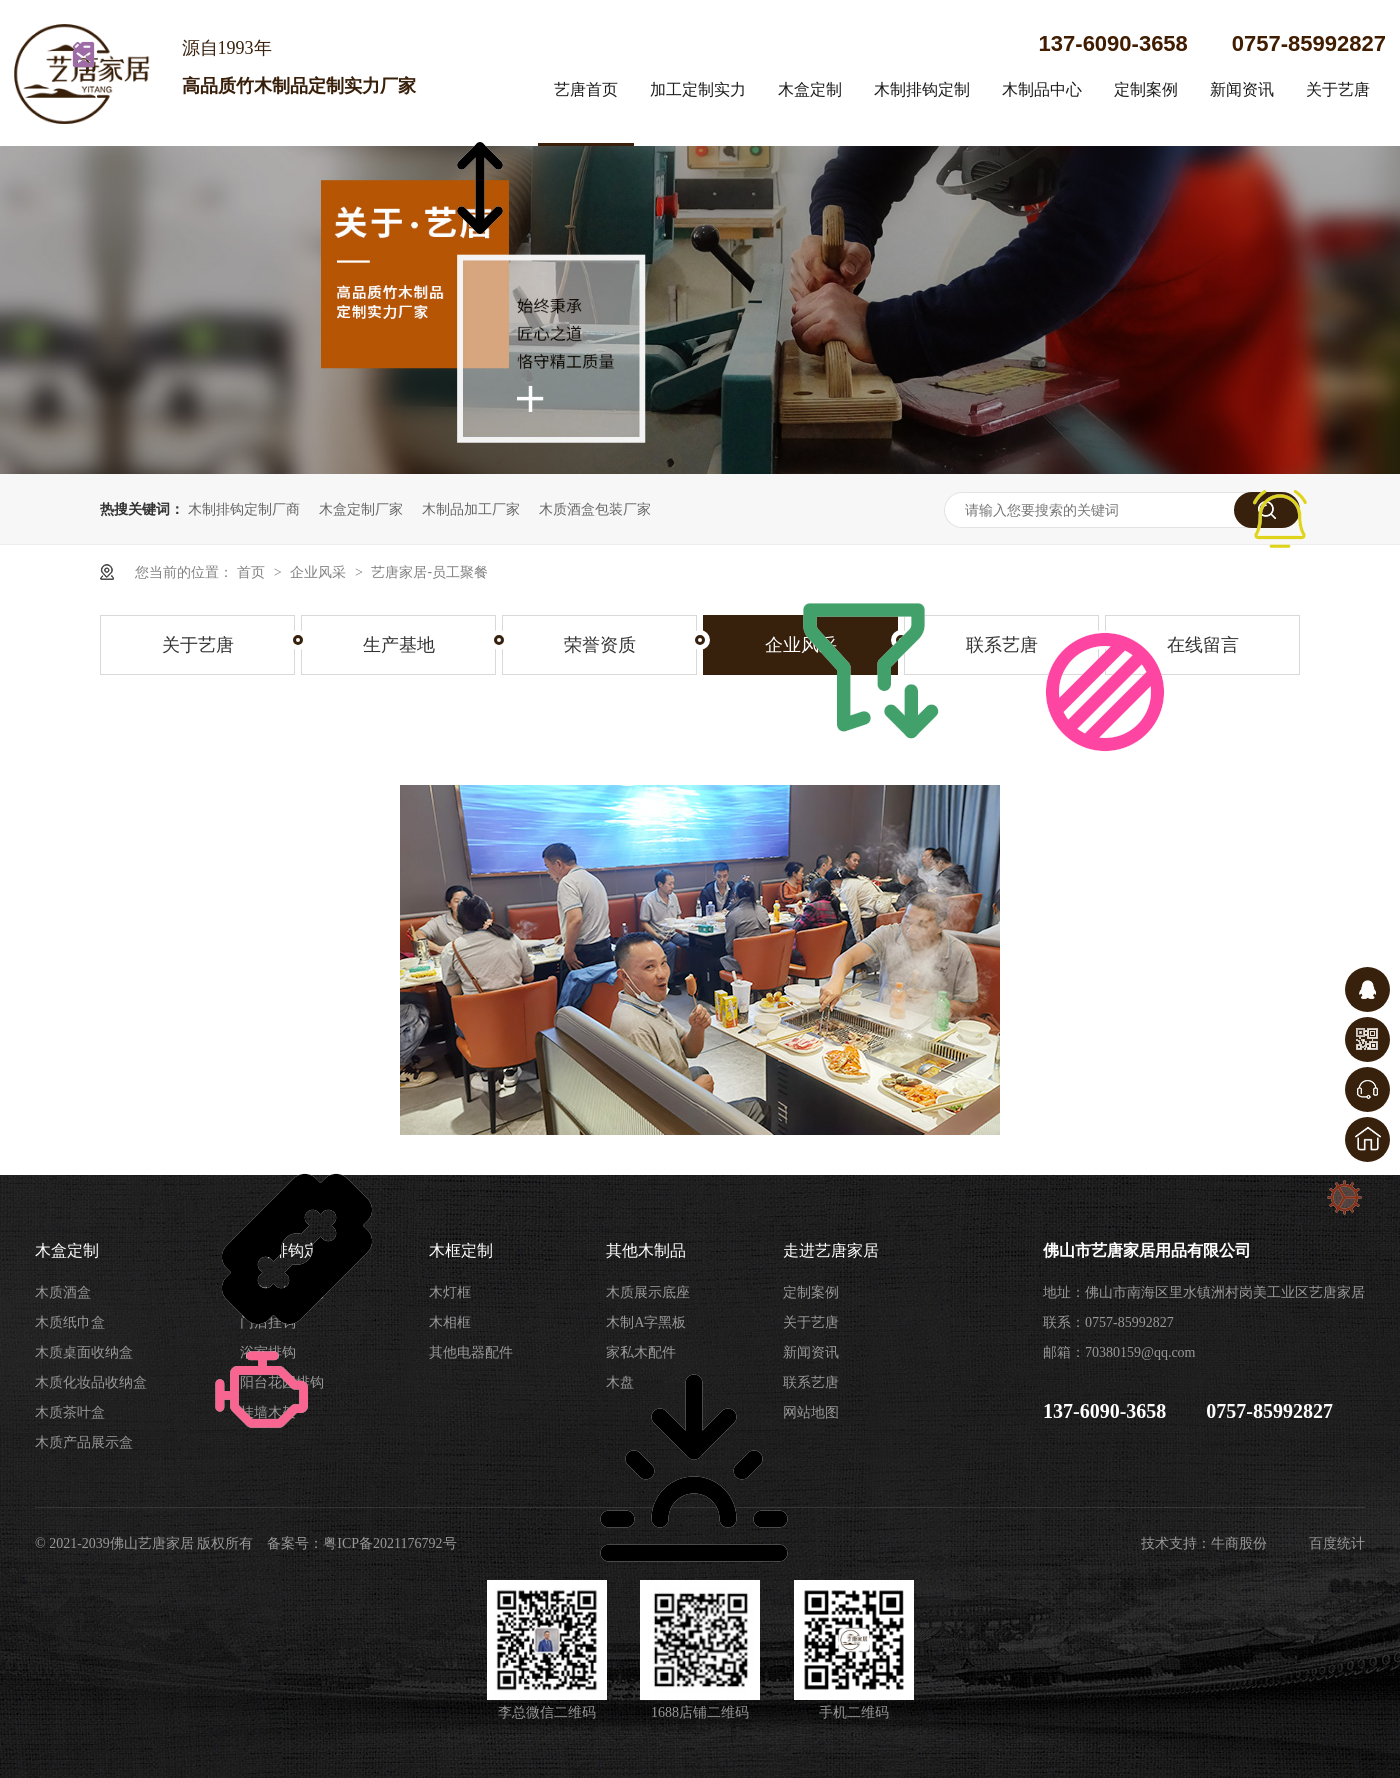 The width and height of the screenshot is (1400, 1778). Describe the element at coordinates (261, 1391) in the screenshot. I see `check engine or vehicle diagnostics` at that location.